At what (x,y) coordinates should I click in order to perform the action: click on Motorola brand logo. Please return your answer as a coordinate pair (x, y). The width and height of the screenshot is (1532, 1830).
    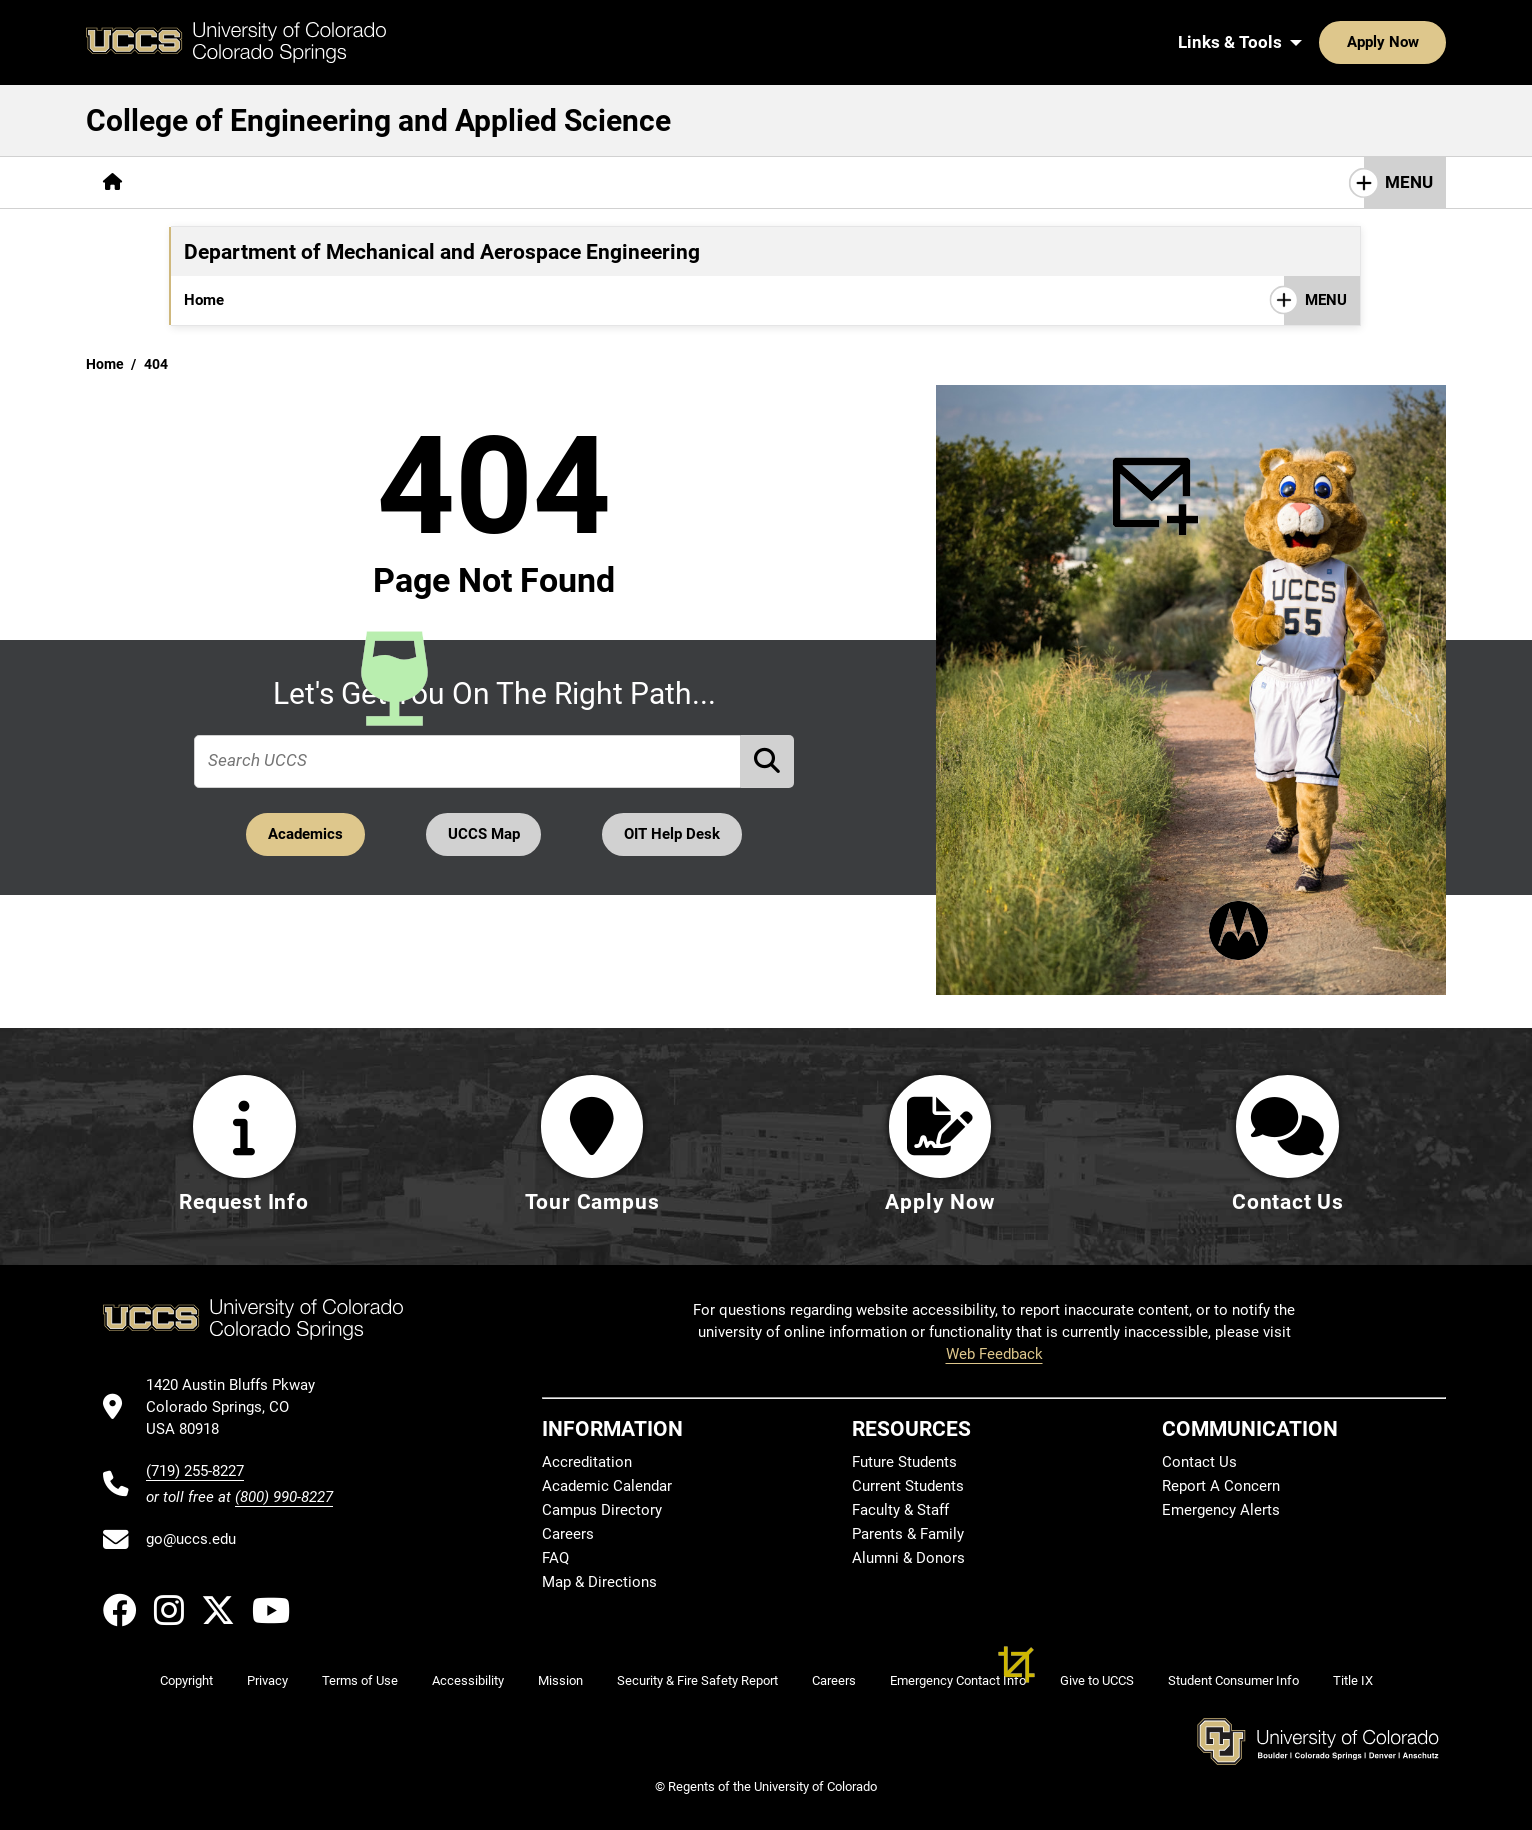
    Looking at the image, I should click on (1238, 930).